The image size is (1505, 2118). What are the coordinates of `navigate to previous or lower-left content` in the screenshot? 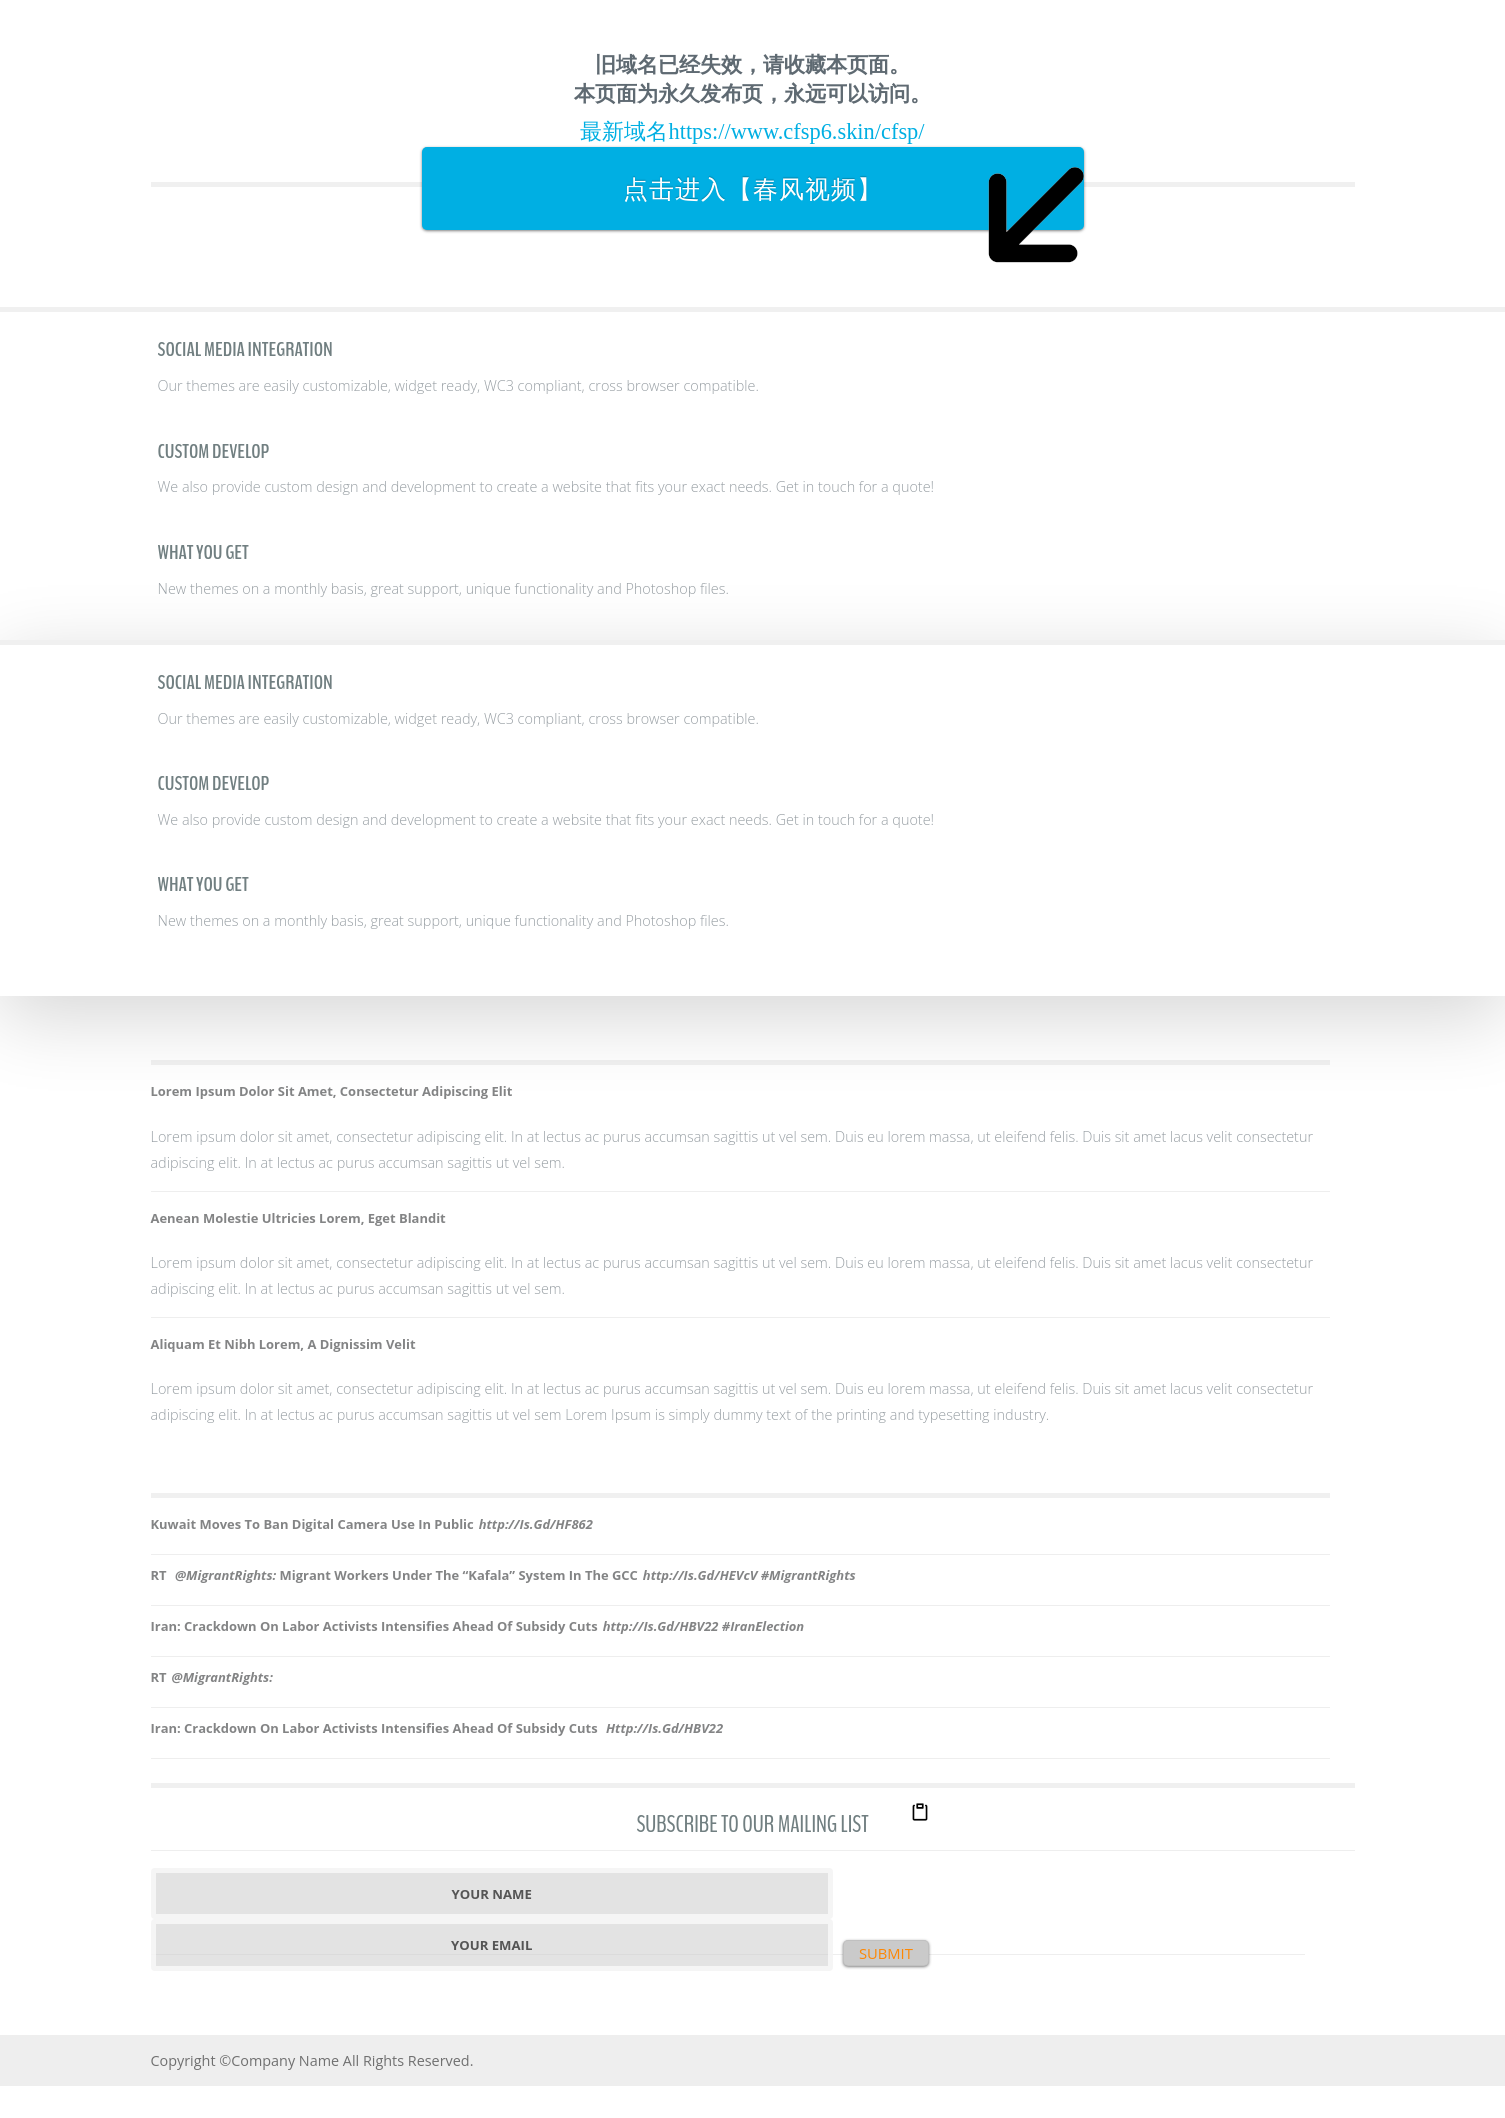 It's located at (1036, 214).